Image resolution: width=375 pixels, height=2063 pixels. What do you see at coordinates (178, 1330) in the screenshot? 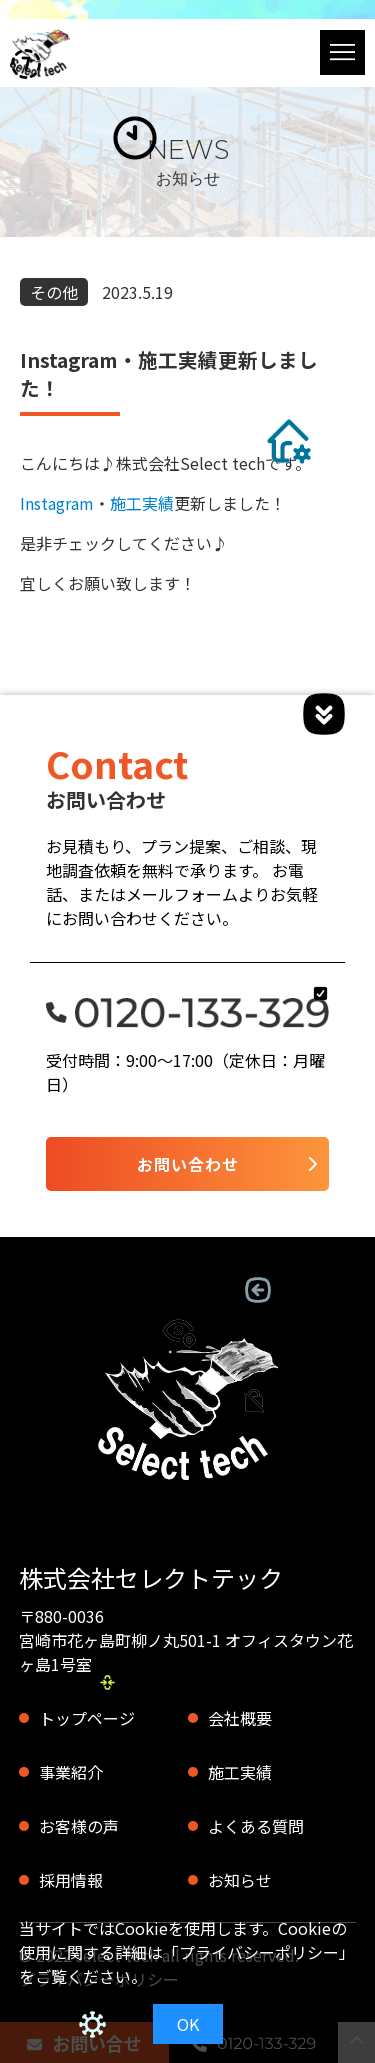
I see `pin a view or save current display` at bounding box center [178, 1330].